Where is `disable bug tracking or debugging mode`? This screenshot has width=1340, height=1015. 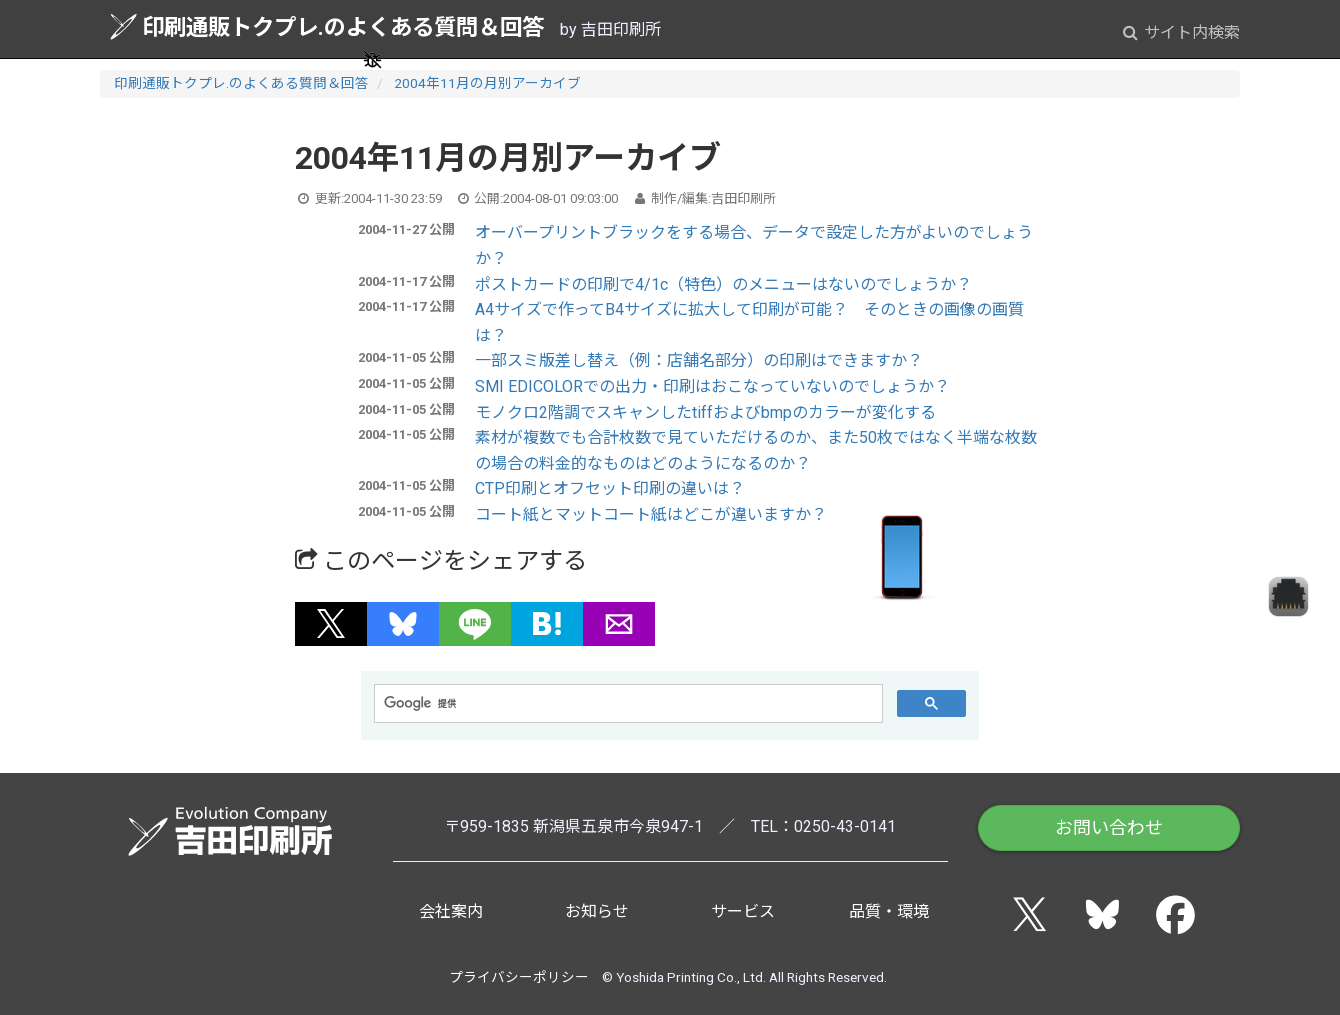
disable bug tracking or debugging mode is located at coordinates (372, 59).